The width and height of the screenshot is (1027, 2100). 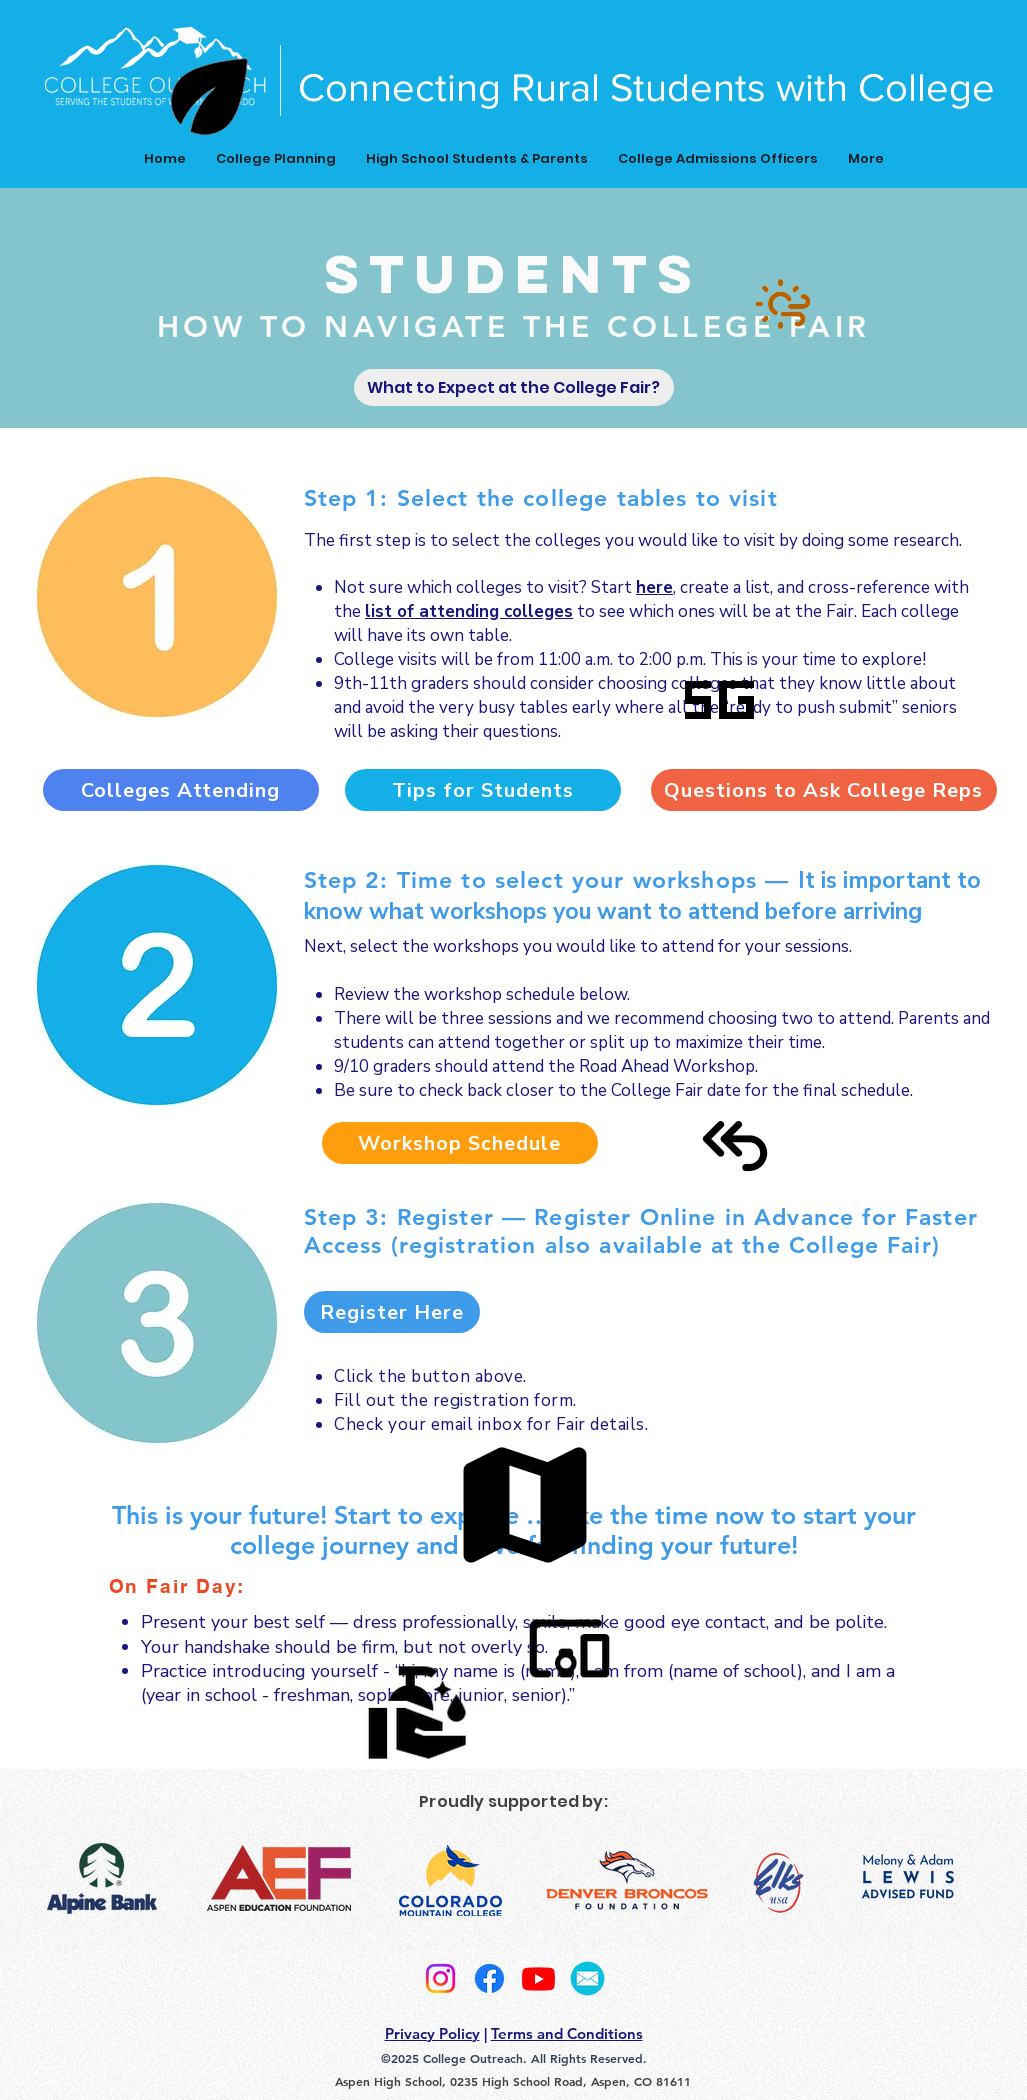 I want to click on undo multiple actions, so click(x=735, y=1146).